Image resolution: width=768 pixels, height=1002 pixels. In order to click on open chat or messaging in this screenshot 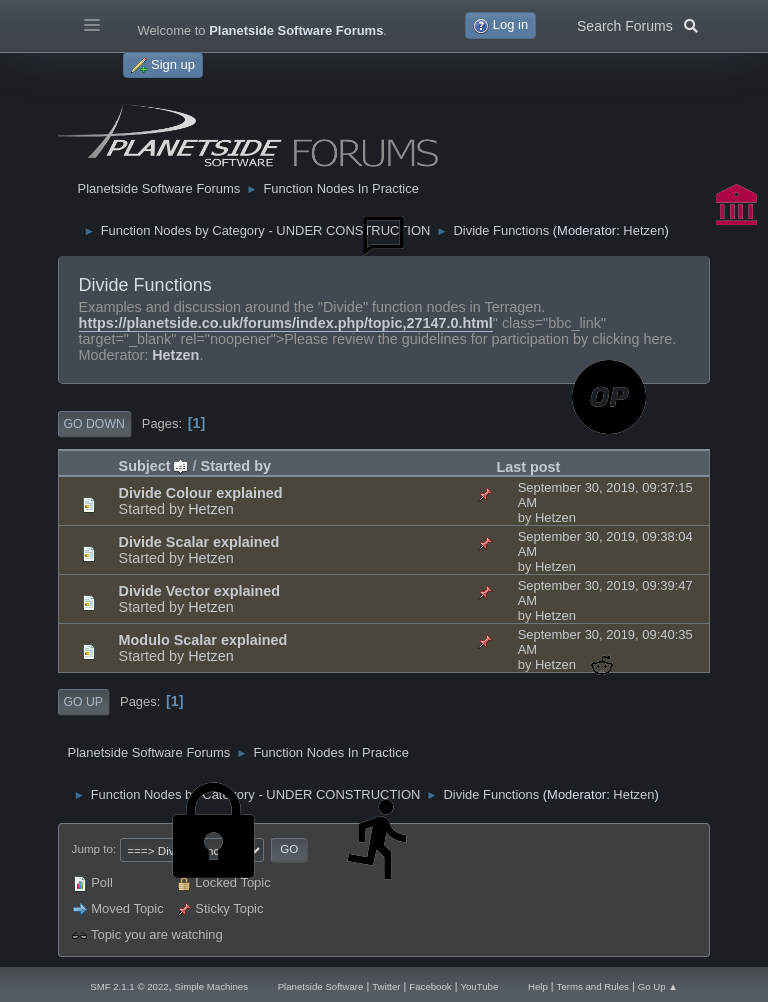, I will do `click(383, 234)`.